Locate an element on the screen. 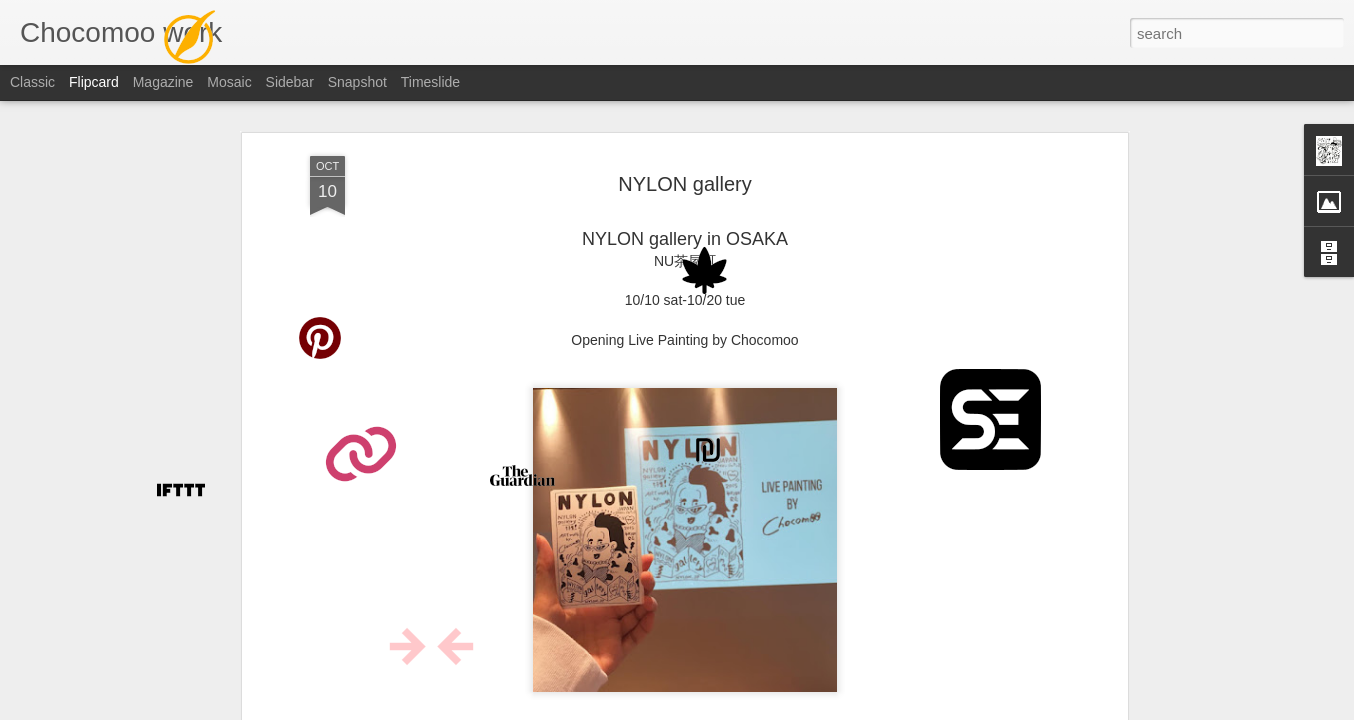  open The Guardian news app is located at coordinates (522, 475).